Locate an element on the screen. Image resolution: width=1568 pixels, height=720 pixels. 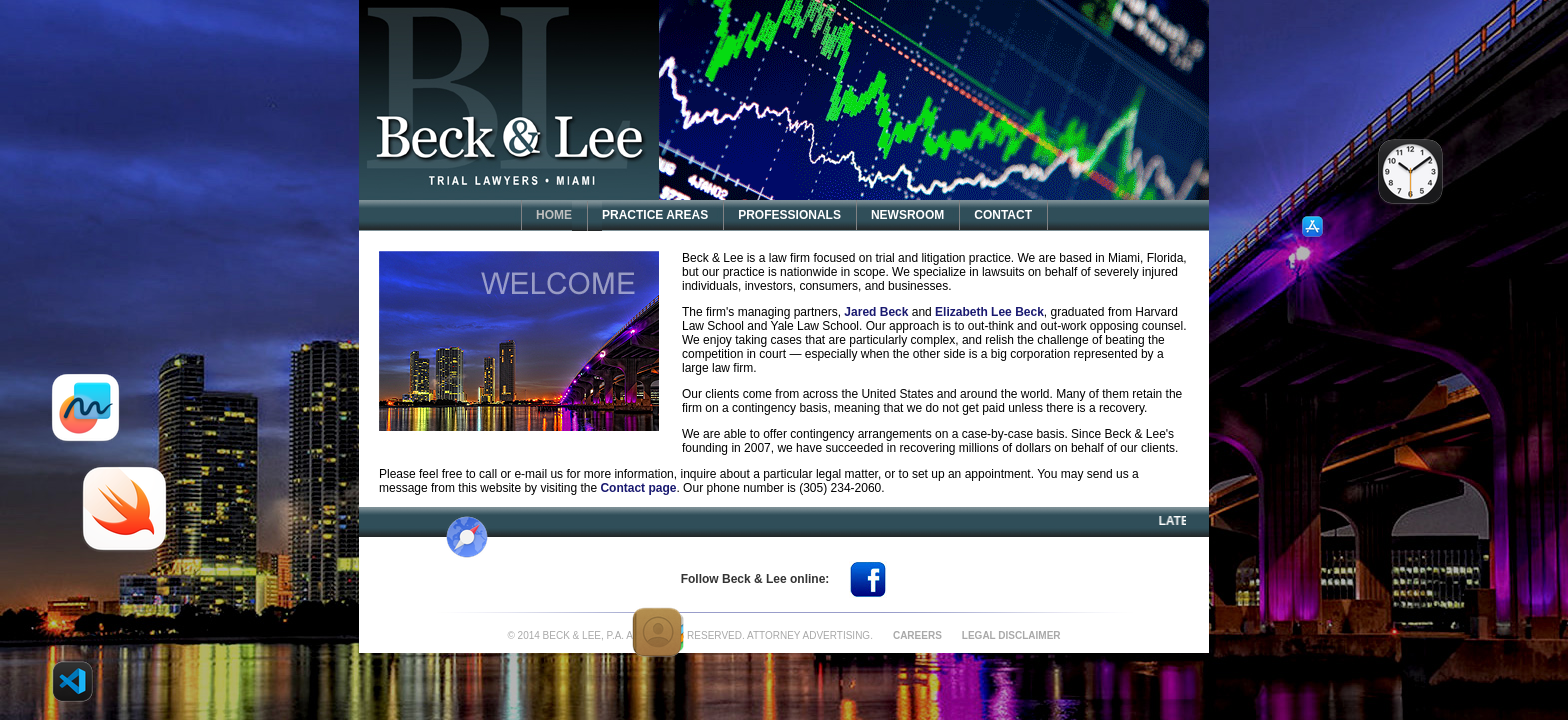
open gnome web browser (epiphany) is located at coordinates (467, 537).